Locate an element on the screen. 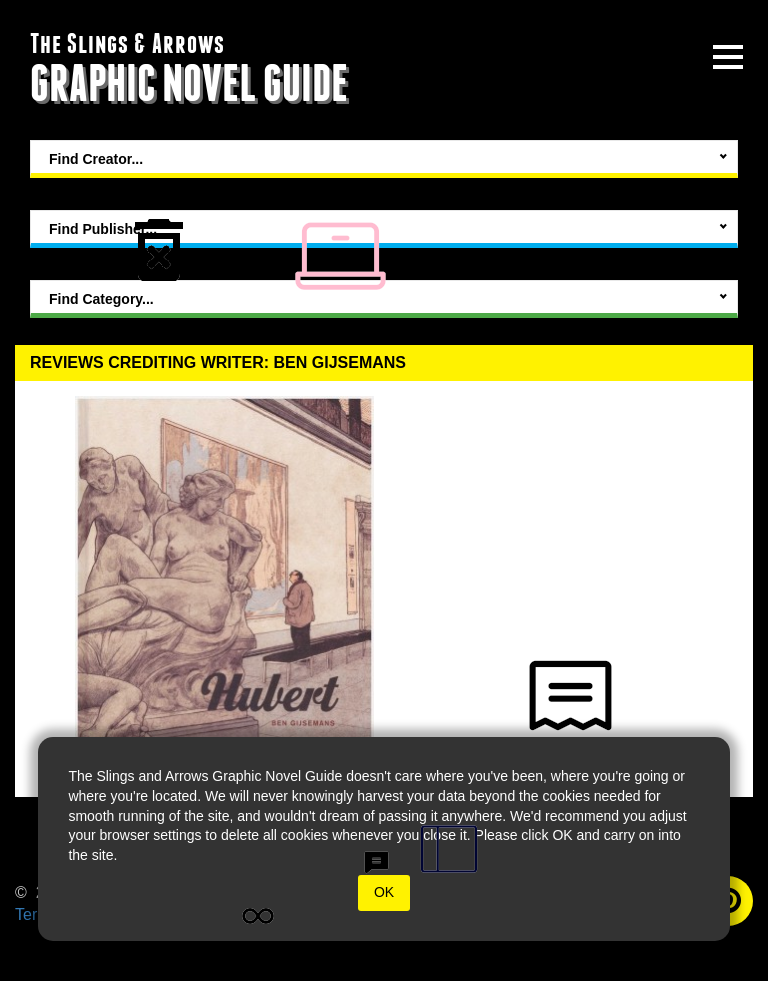 The height and width of the screenshot is (981, 768). toggle sidebar panel visibility is located at coordinates (449, 849).